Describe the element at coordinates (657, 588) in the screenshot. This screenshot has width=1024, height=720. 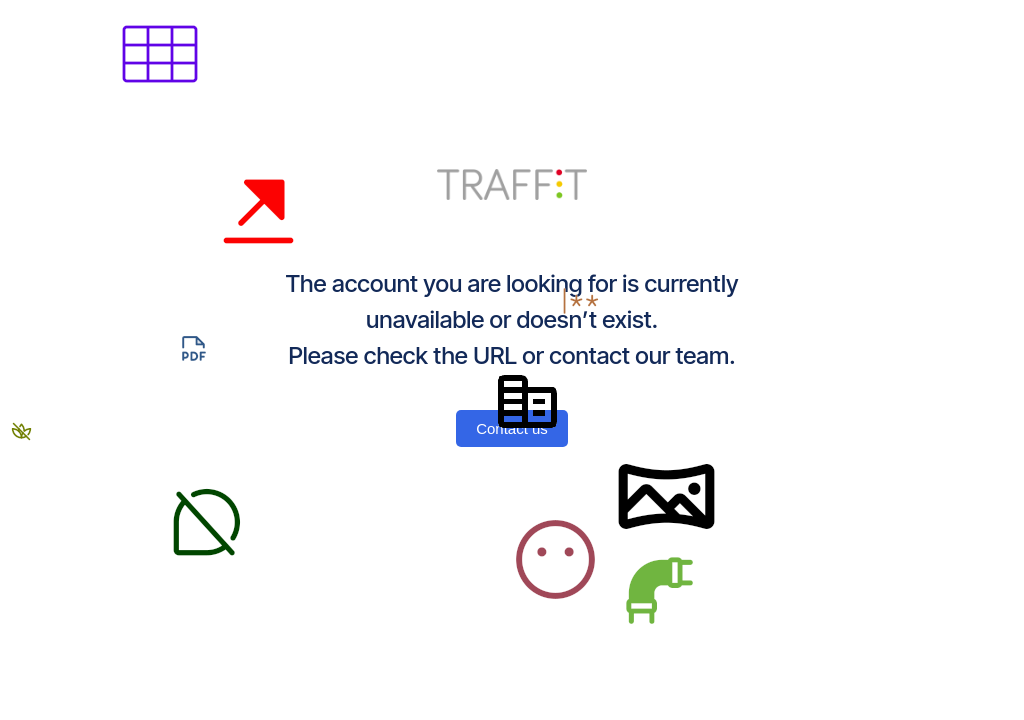
I see `plumbing or pipe connection settings` at that location.